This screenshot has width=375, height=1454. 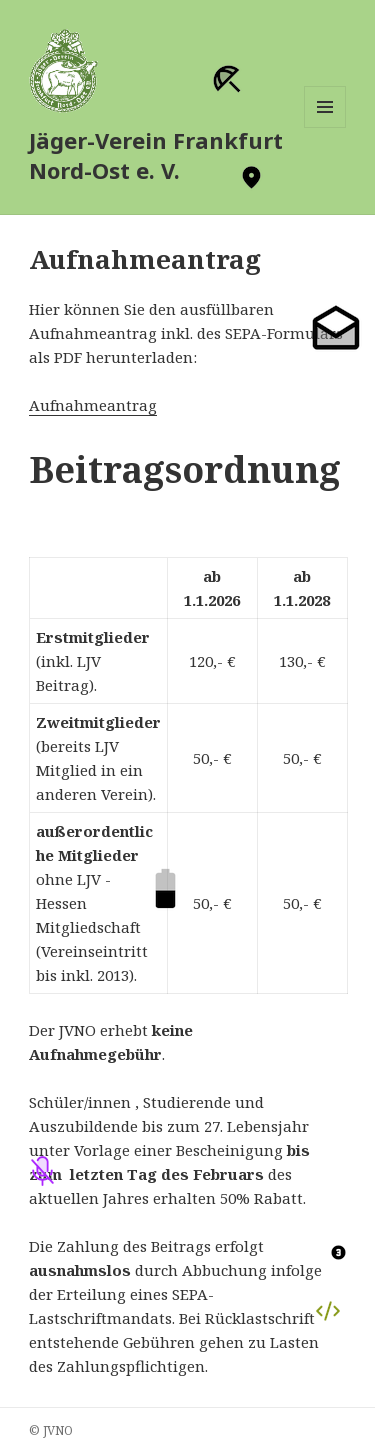 I want to click on access beach or vacation-related features, so click(x=227, y=79).